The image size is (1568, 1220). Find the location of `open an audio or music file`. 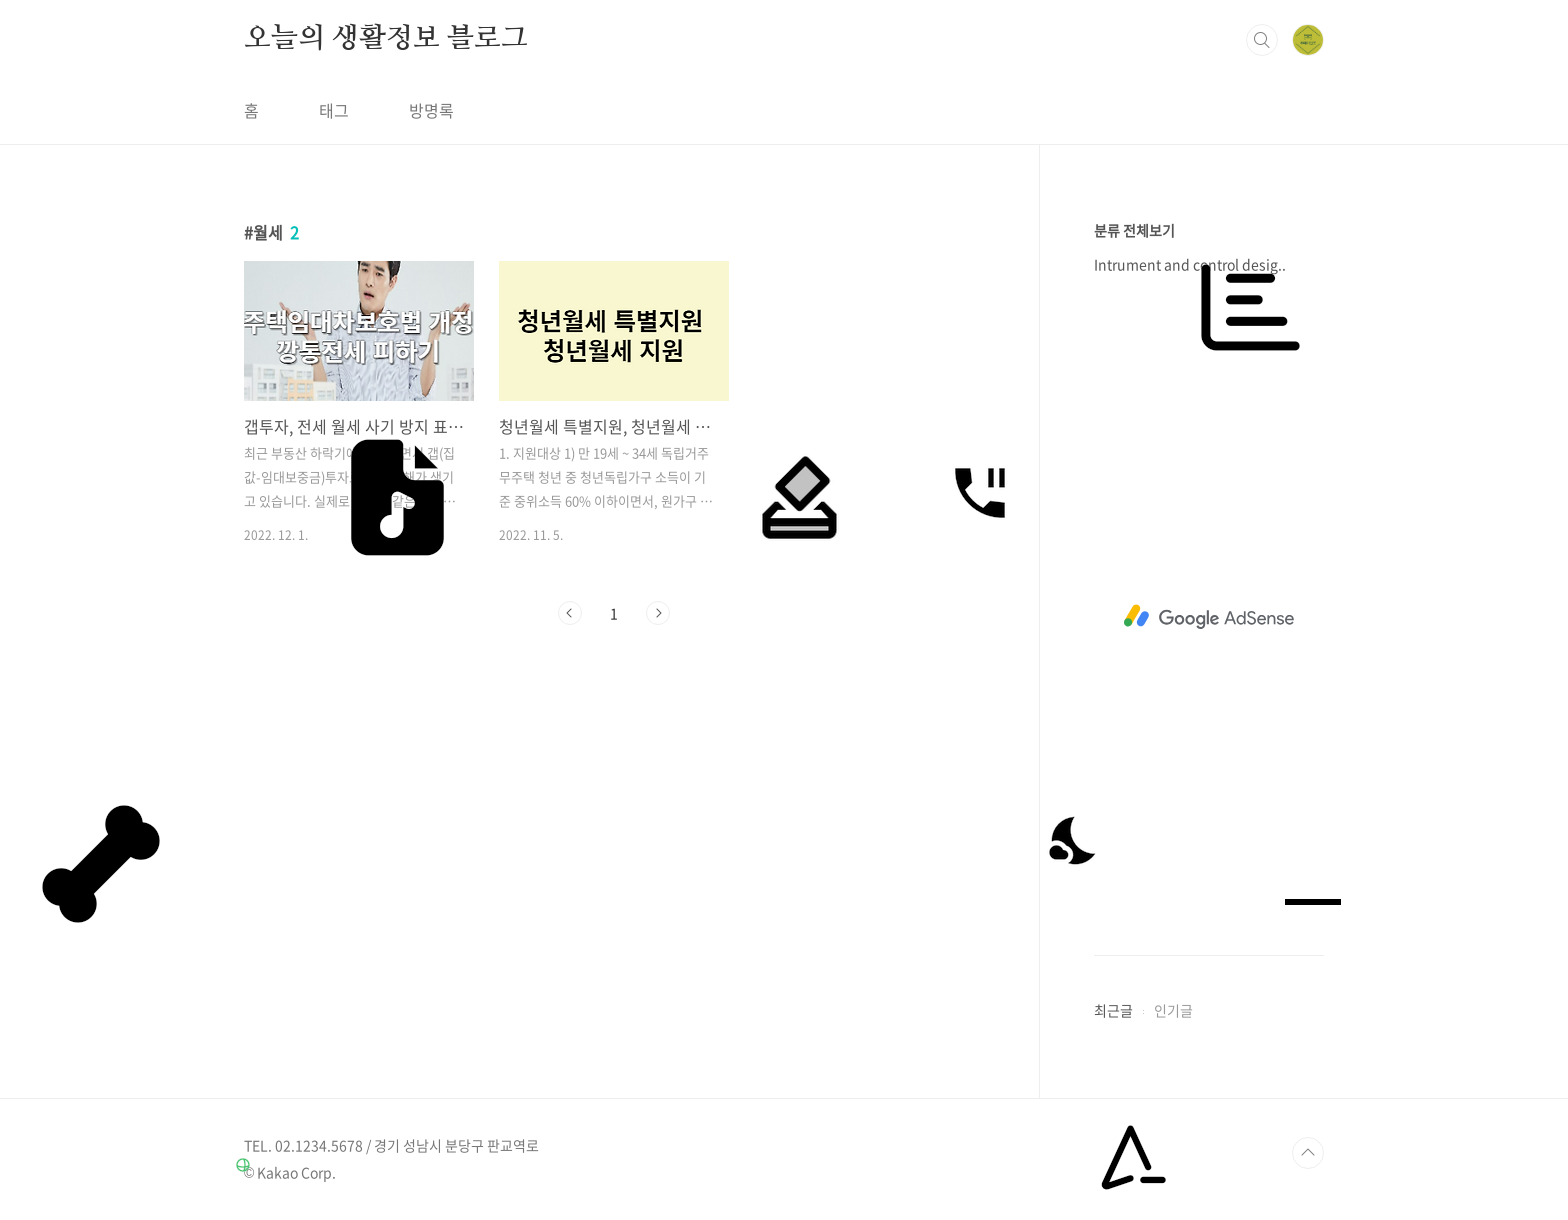

open an audio or music file is located at coordinates (397, 497).